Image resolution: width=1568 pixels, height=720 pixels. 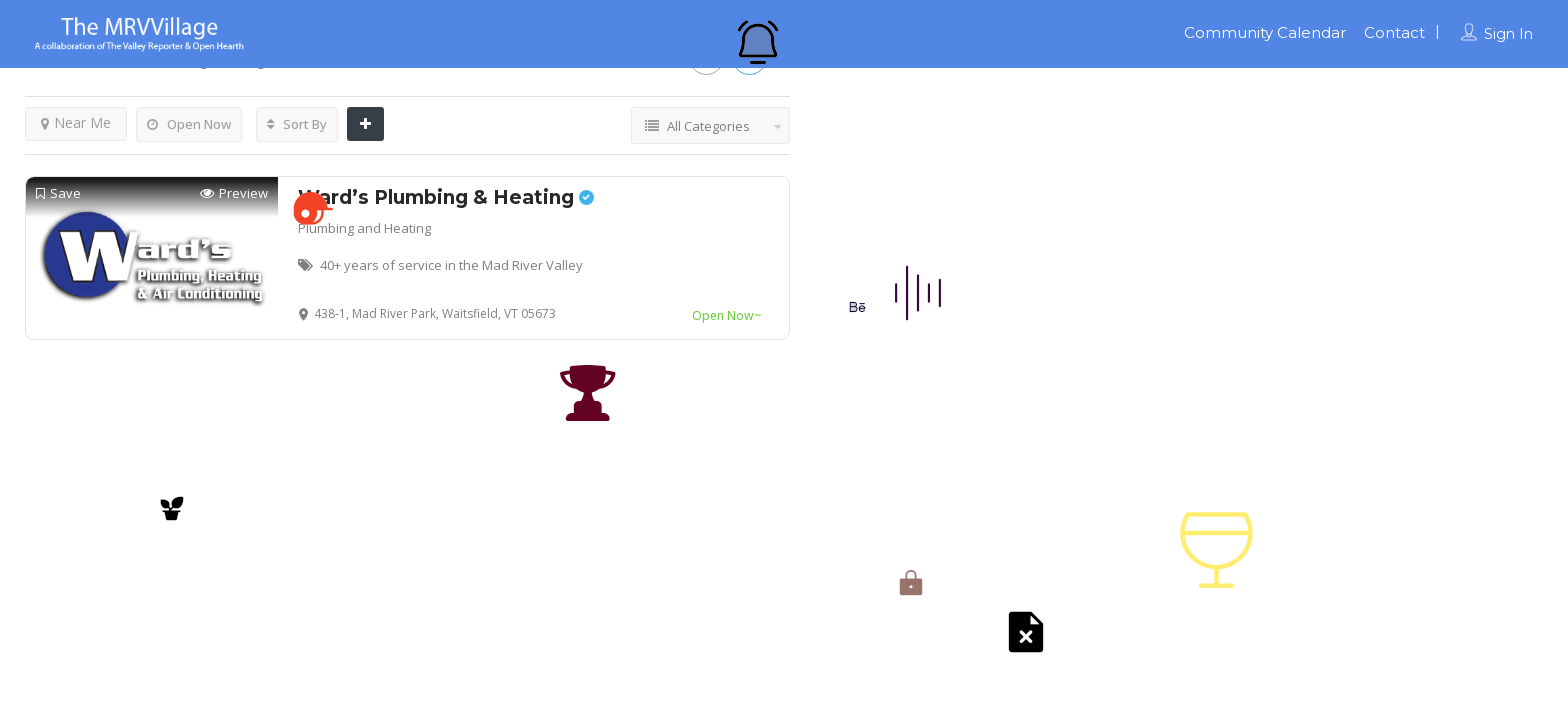 What do you see at coordinates (918, 293) in the screenshot?
I see `audio or sound visualization` at bounding box center [918, 293].